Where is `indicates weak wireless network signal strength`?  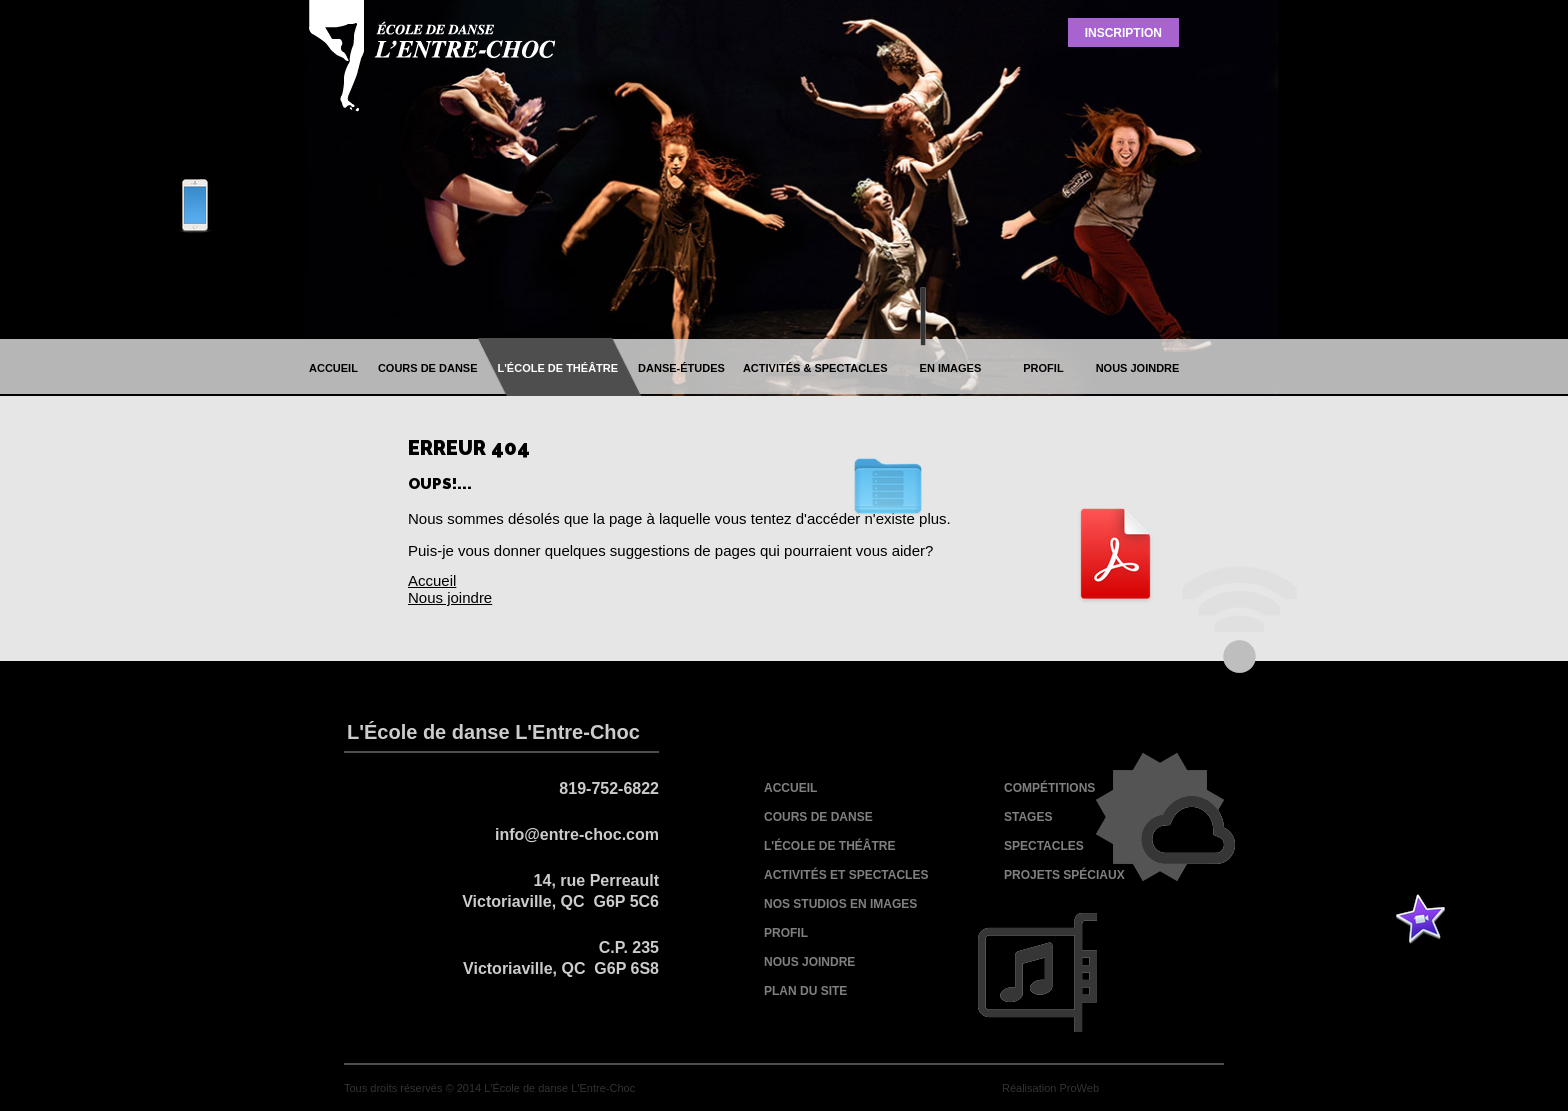 indicates weak wireless network signal strength is located at coordinates (1239, 615).